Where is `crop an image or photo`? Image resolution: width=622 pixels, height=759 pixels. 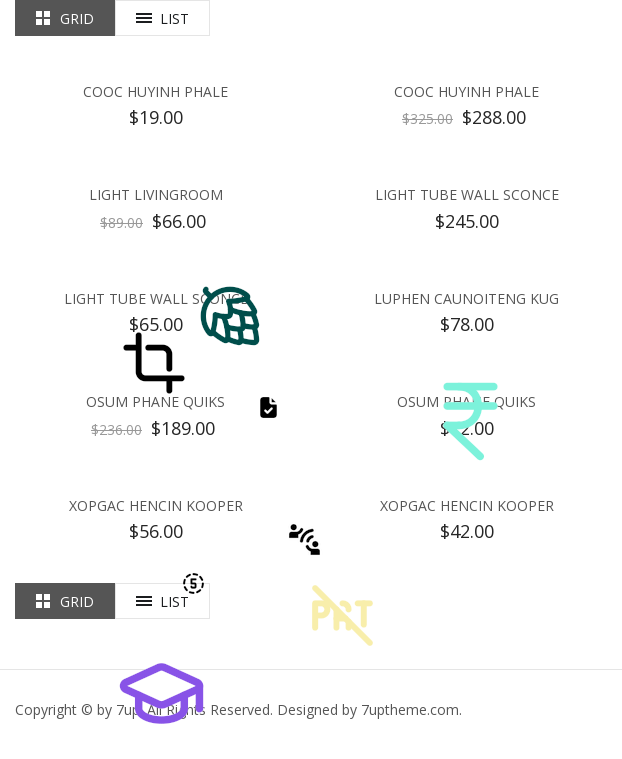 crop an image or photo is located at coordinates (154, 363).